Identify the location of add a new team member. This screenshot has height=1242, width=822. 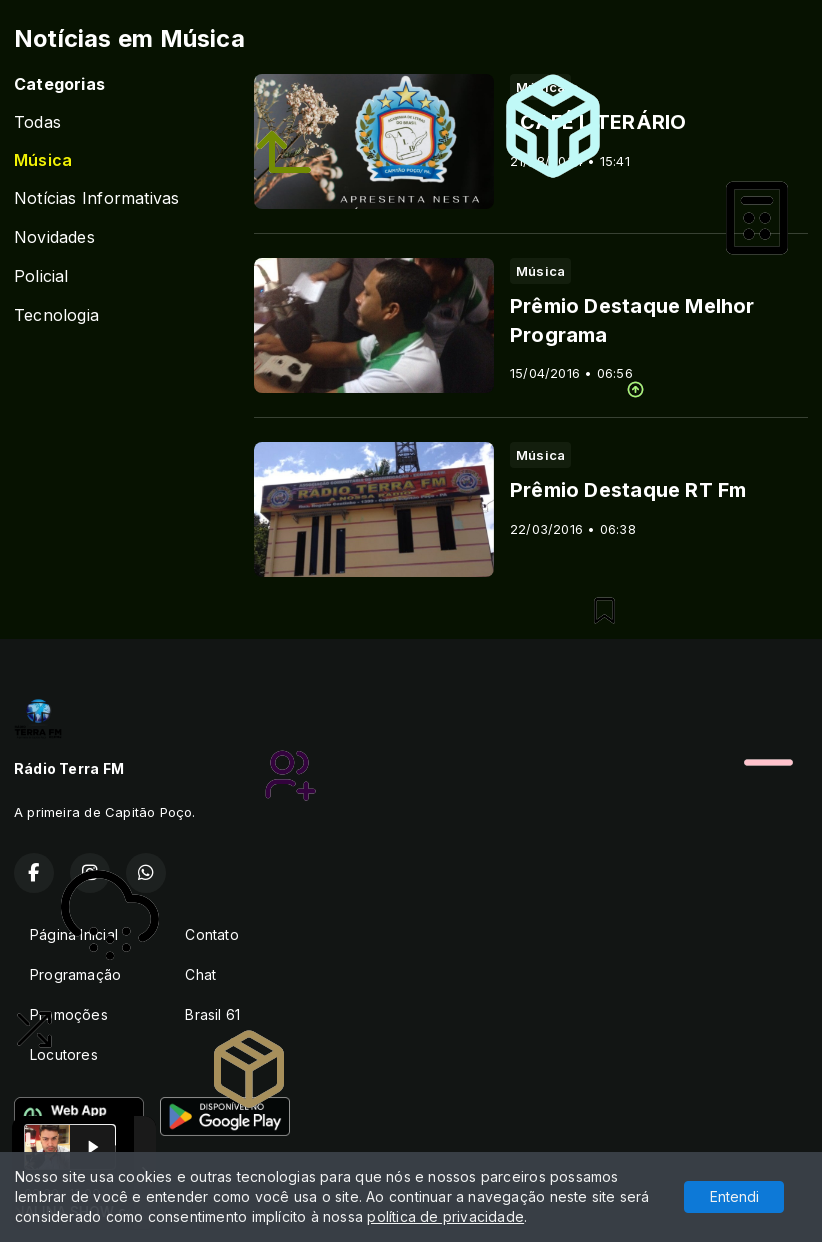
(289, 774).